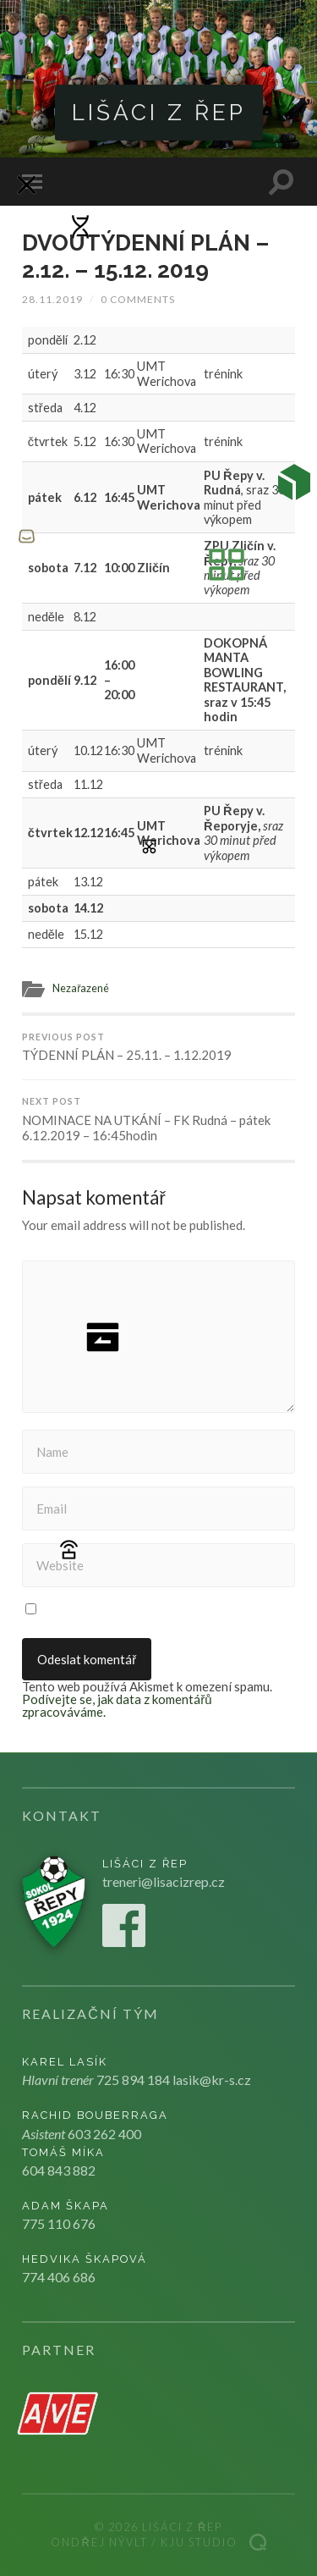  Describe the element at coordinates (26, 185) in the screenshot. I see `close the current window or dialog` at that location.